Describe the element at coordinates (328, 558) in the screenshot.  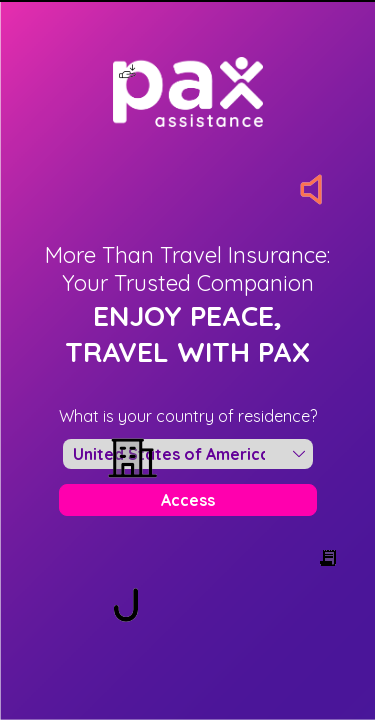
I see `view receipt or transaction details` at that location.